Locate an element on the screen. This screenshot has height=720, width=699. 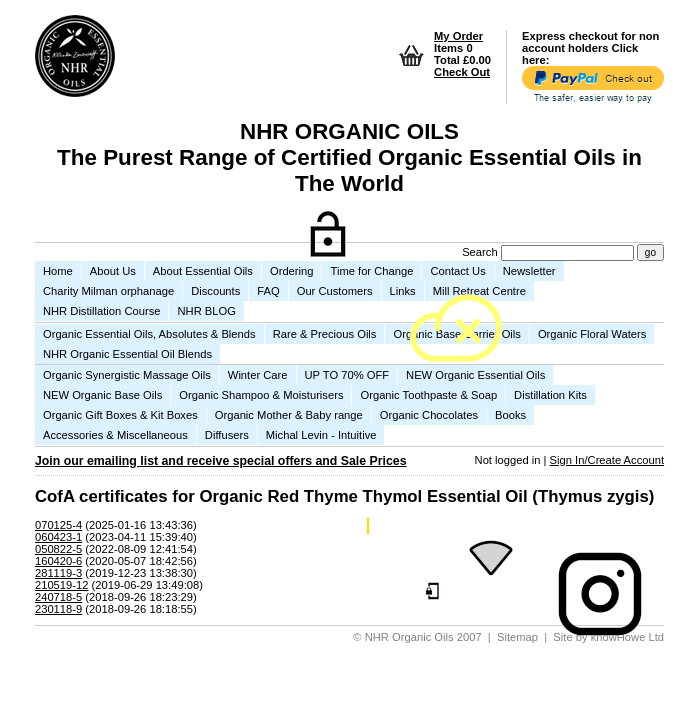
device is locked or secured is located at coordinates (432, 591).